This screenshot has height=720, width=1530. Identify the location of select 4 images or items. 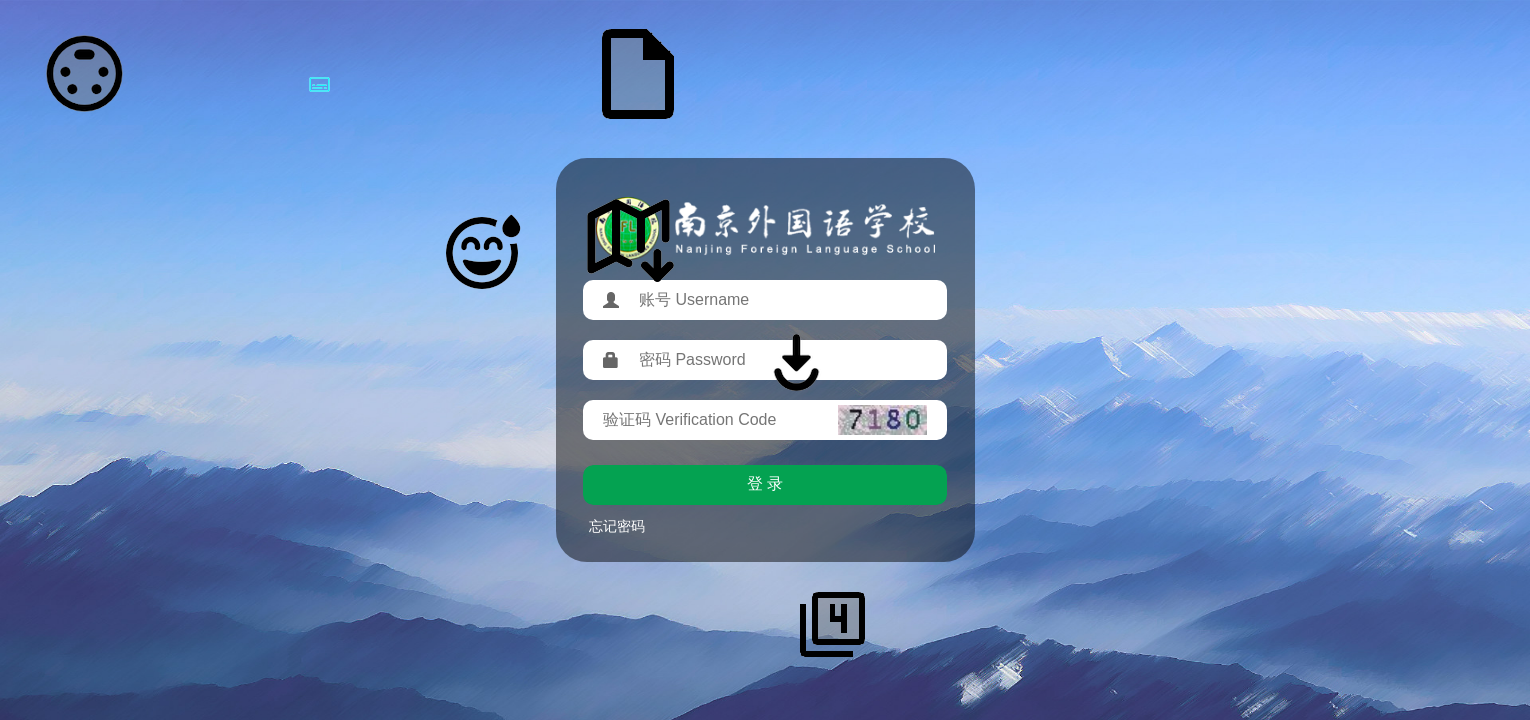
(832, 624).